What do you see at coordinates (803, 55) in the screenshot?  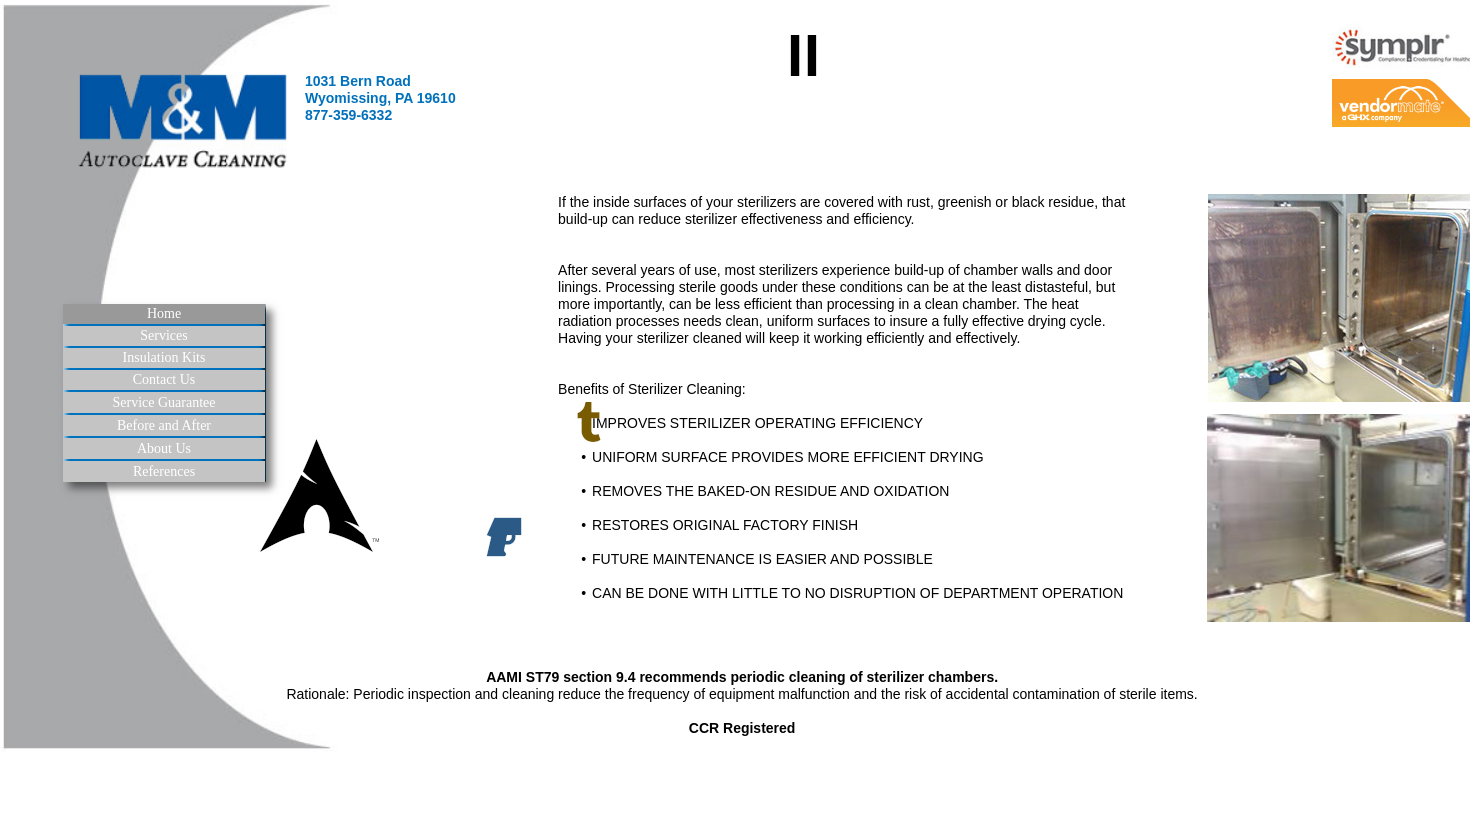 I see `open the ElevenLabs app` at bounding box center [803, 55].